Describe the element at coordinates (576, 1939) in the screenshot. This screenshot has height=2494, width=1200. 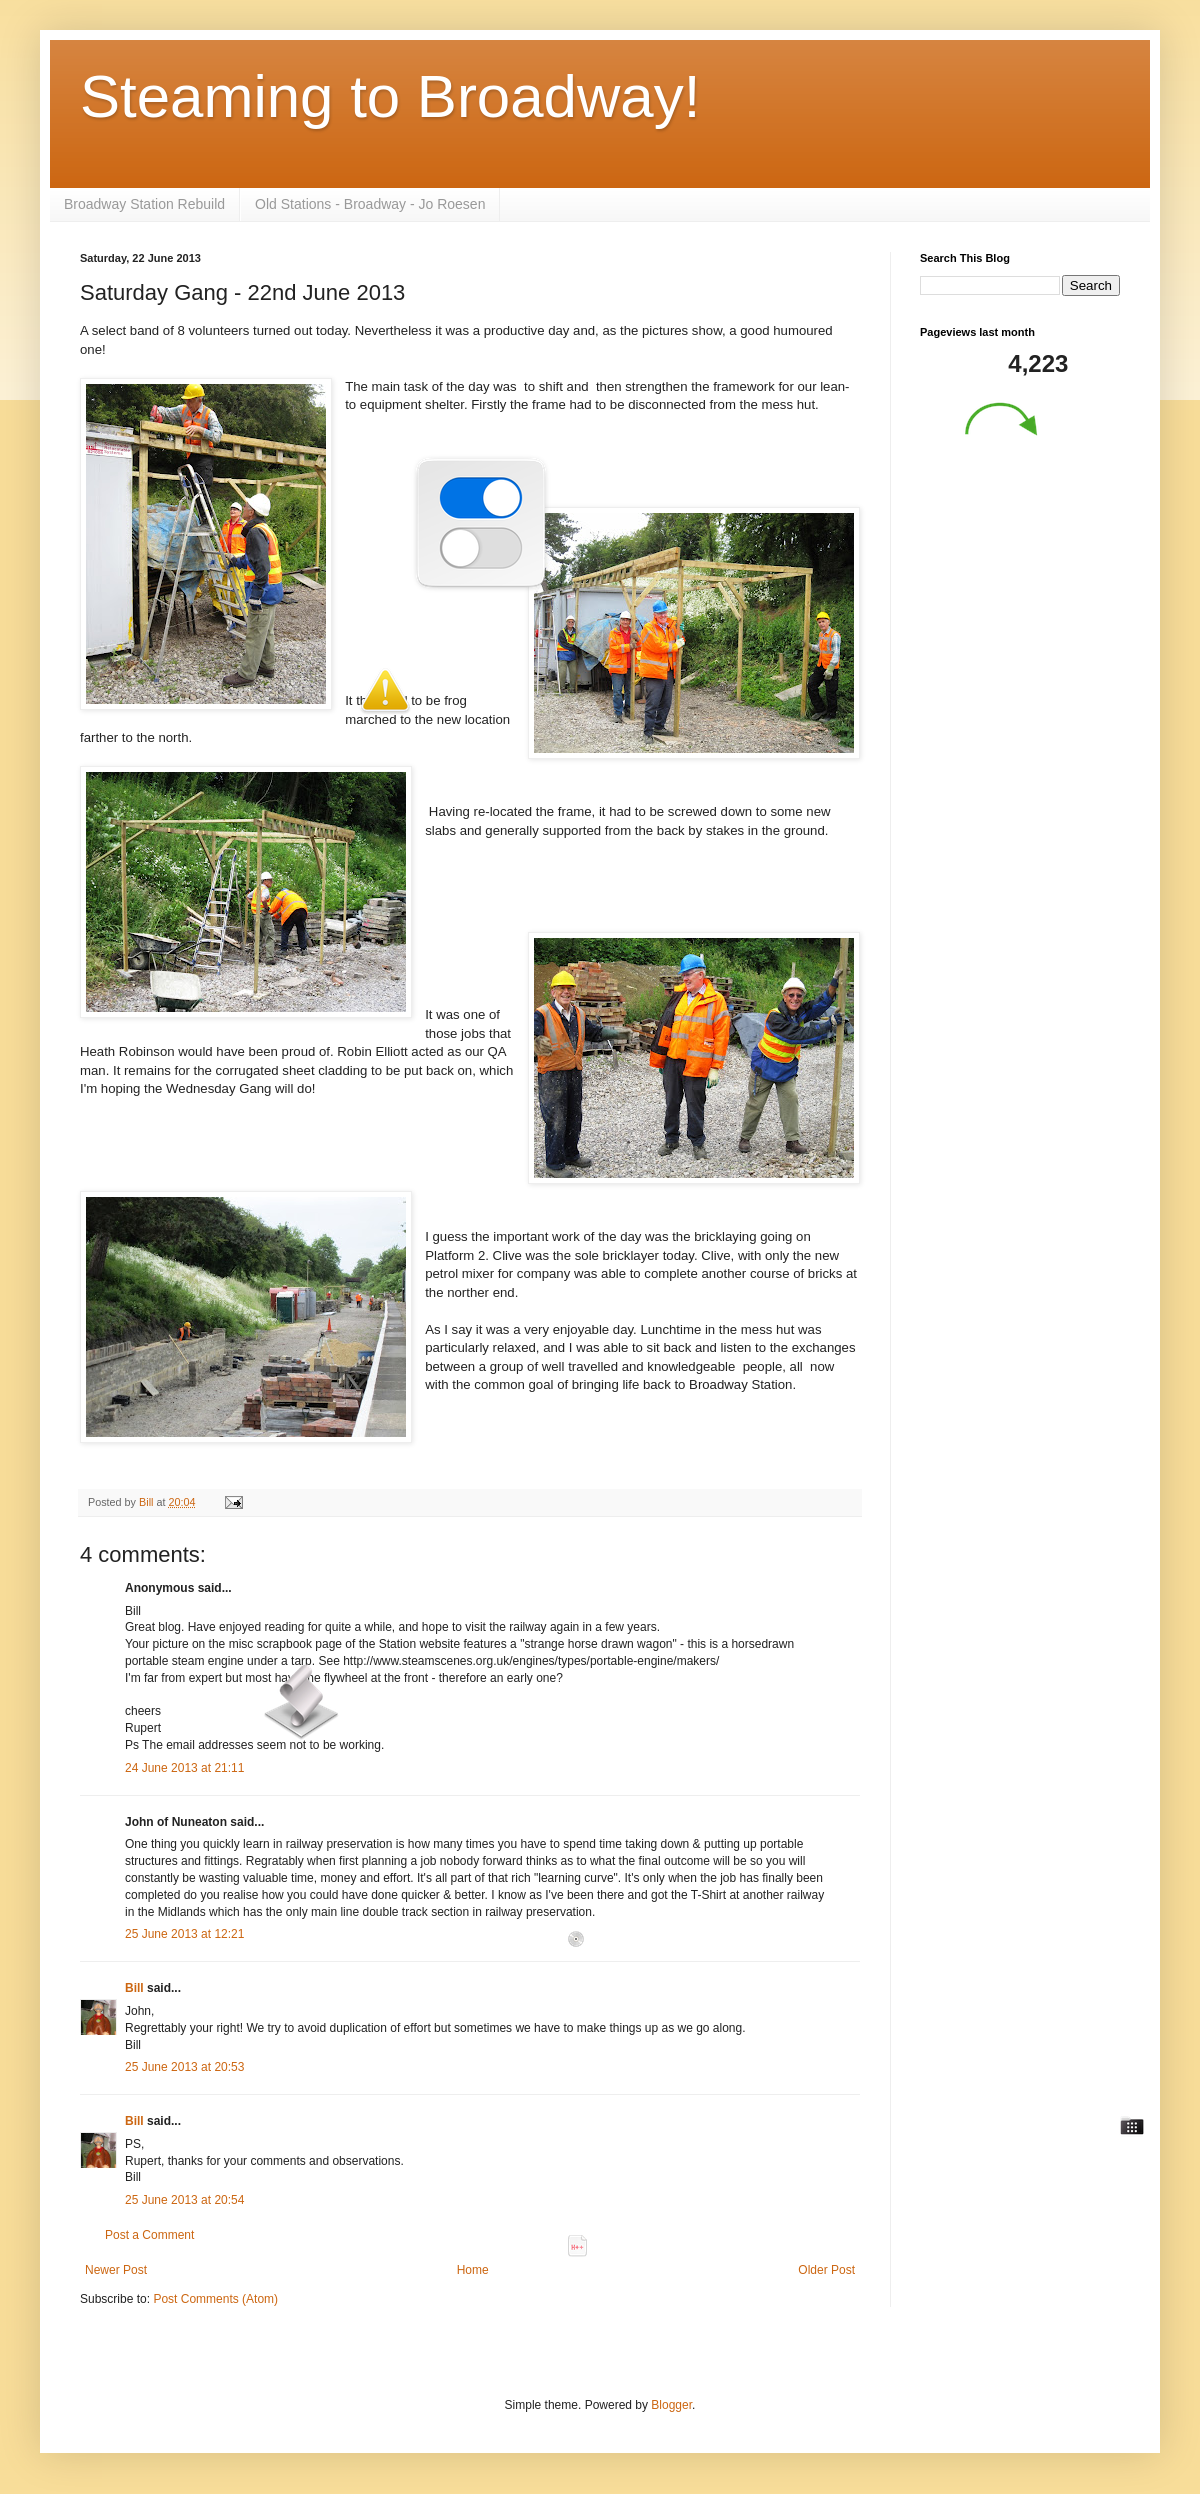
I see `indicates a blu-ray disc drive or media` at that location.